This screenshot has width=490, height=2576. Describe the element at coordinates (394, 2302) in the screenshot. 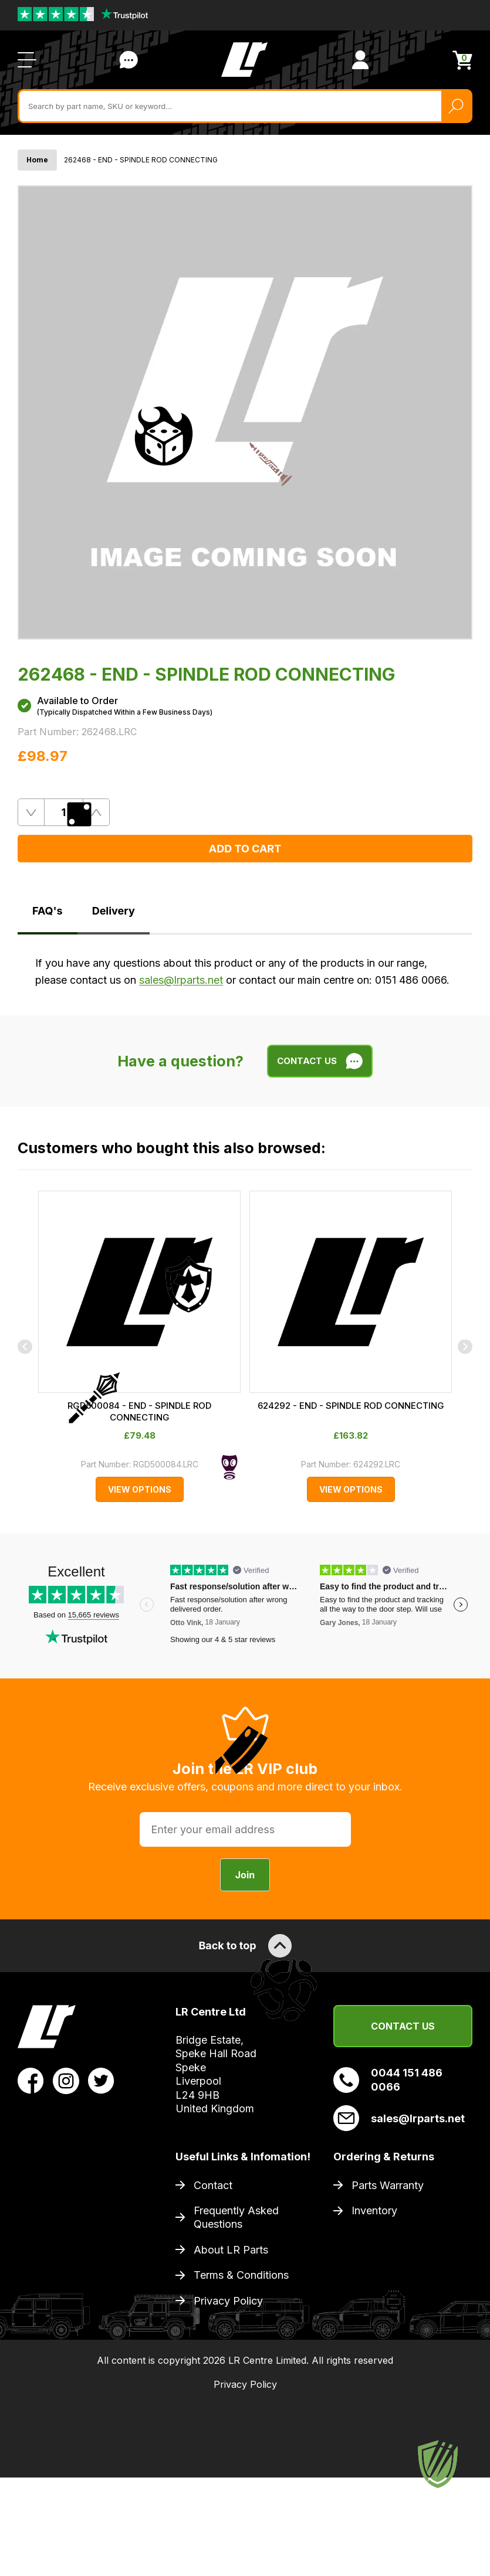

I see `view system performance or CPU usage` at that location.